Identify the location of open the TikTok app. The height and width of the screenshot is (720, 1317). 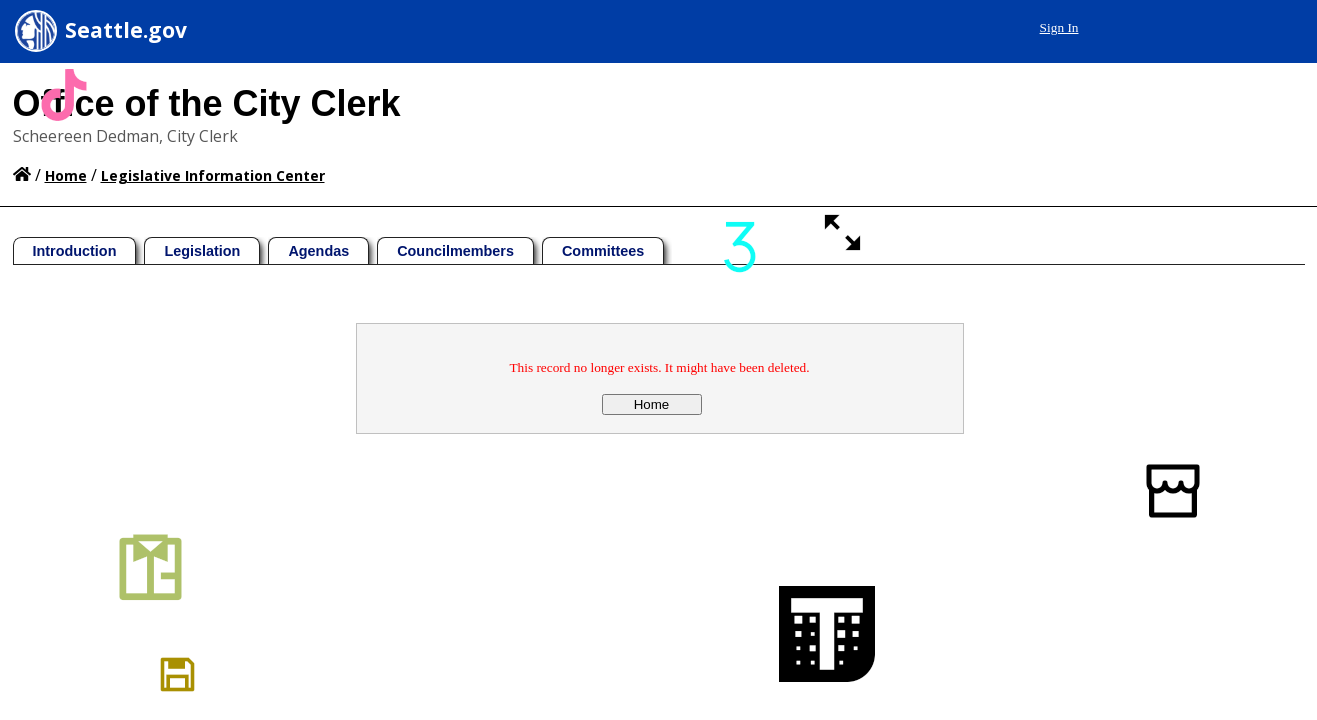
(64, 95).